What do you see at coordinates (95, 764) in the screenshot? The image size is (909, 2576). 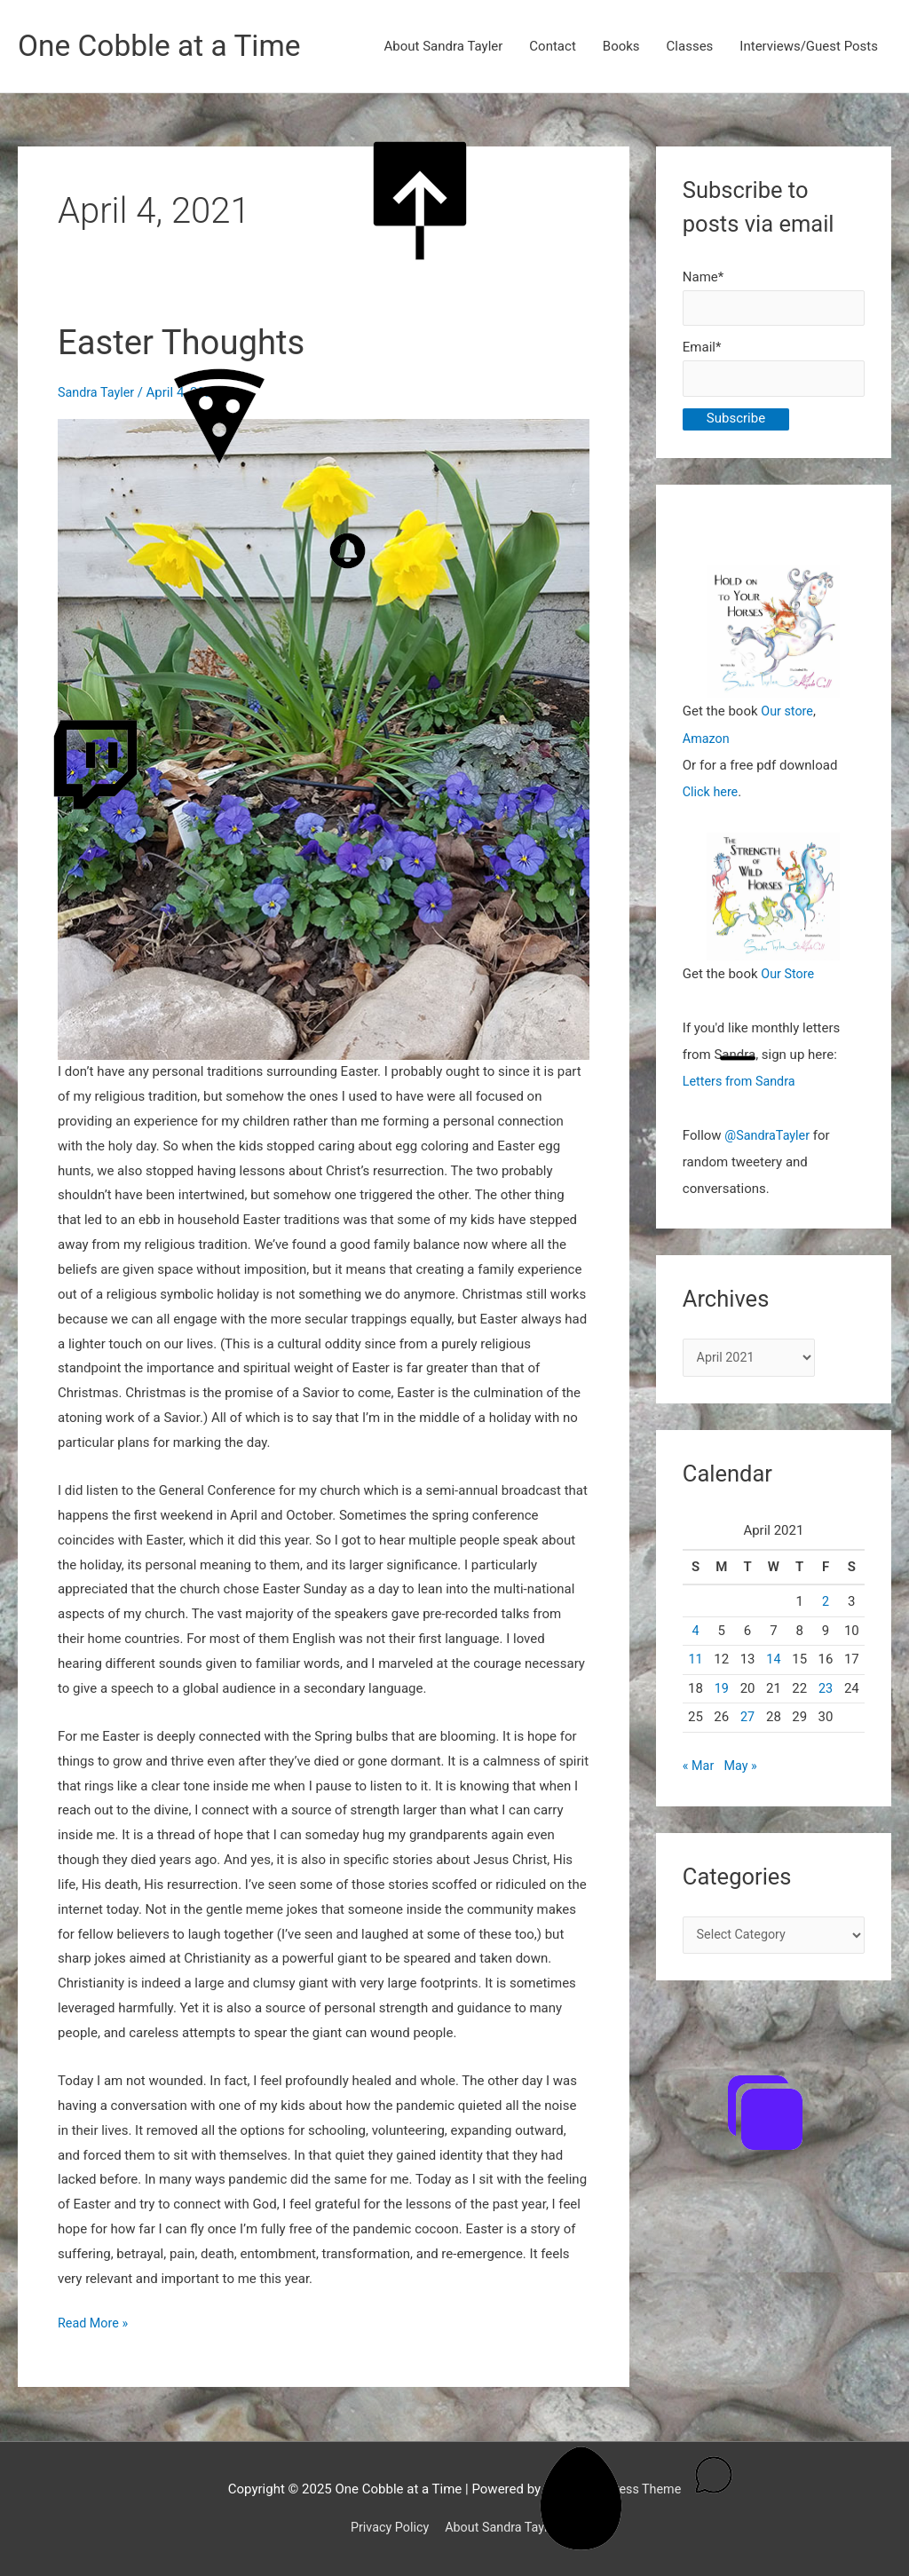 I see `open Twitch app` at bounding box center [95, 764].